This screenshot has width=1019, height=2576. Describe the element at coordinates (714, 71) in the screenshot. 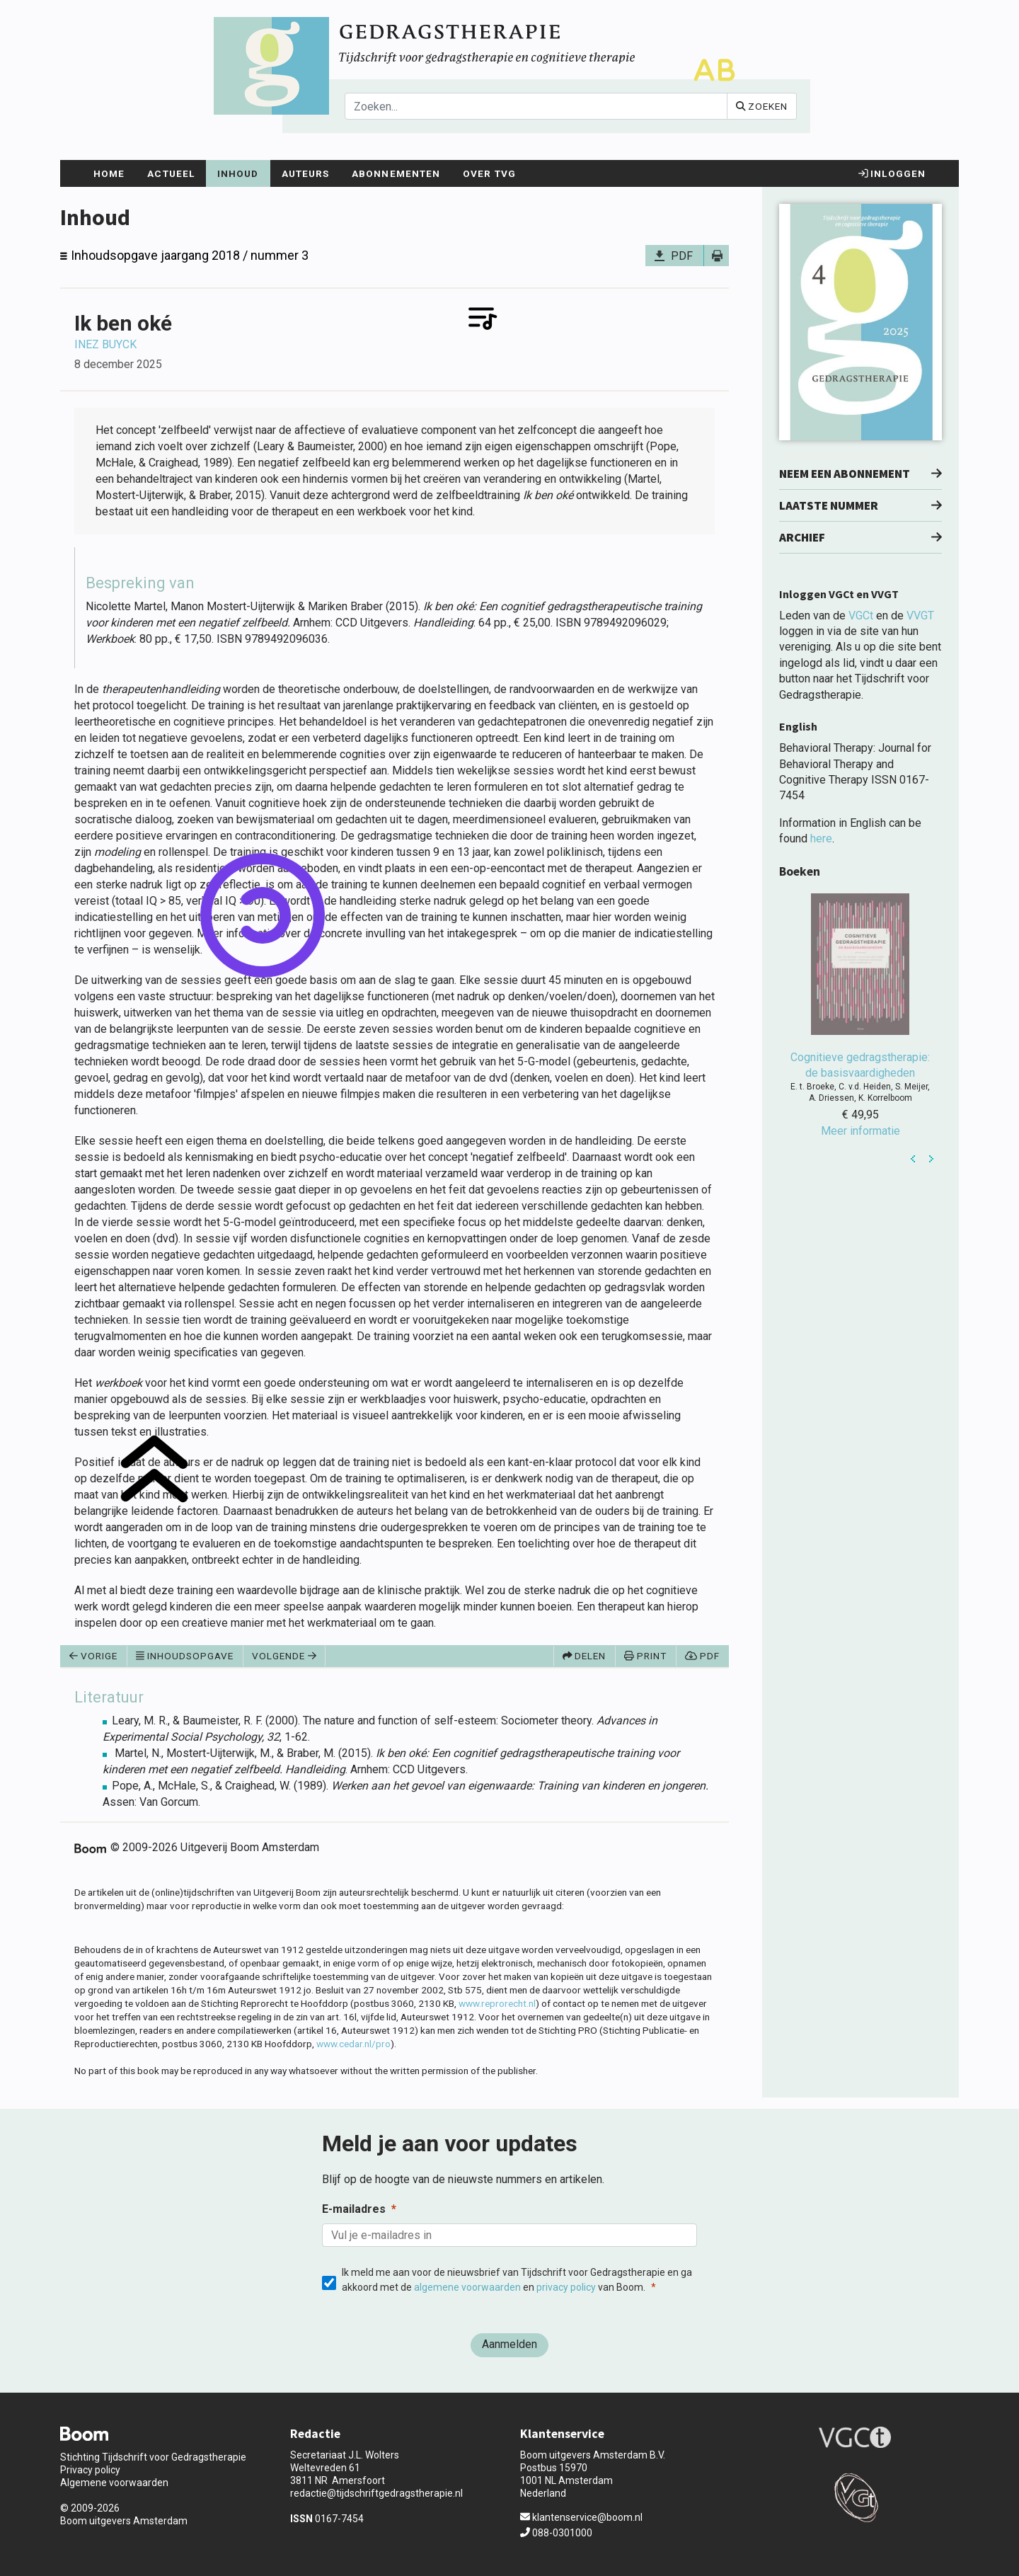

I see `toggle uppercase text formatting` at that location.